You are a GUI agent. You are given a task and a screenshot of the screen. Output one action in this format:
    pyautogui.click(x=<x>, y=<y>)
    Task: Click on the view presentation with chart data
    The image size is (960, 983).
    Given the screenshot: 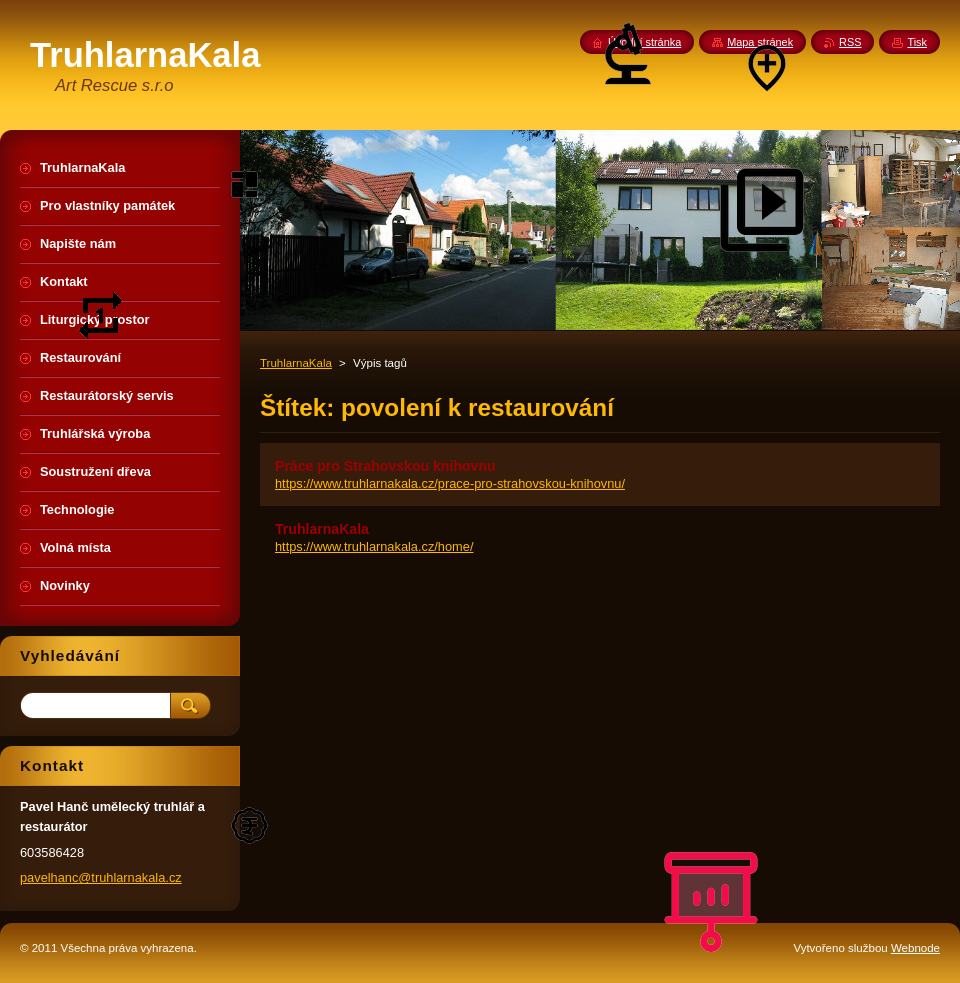 What is the action you would take?
    pyautogui.click(x=711, y=895)
    